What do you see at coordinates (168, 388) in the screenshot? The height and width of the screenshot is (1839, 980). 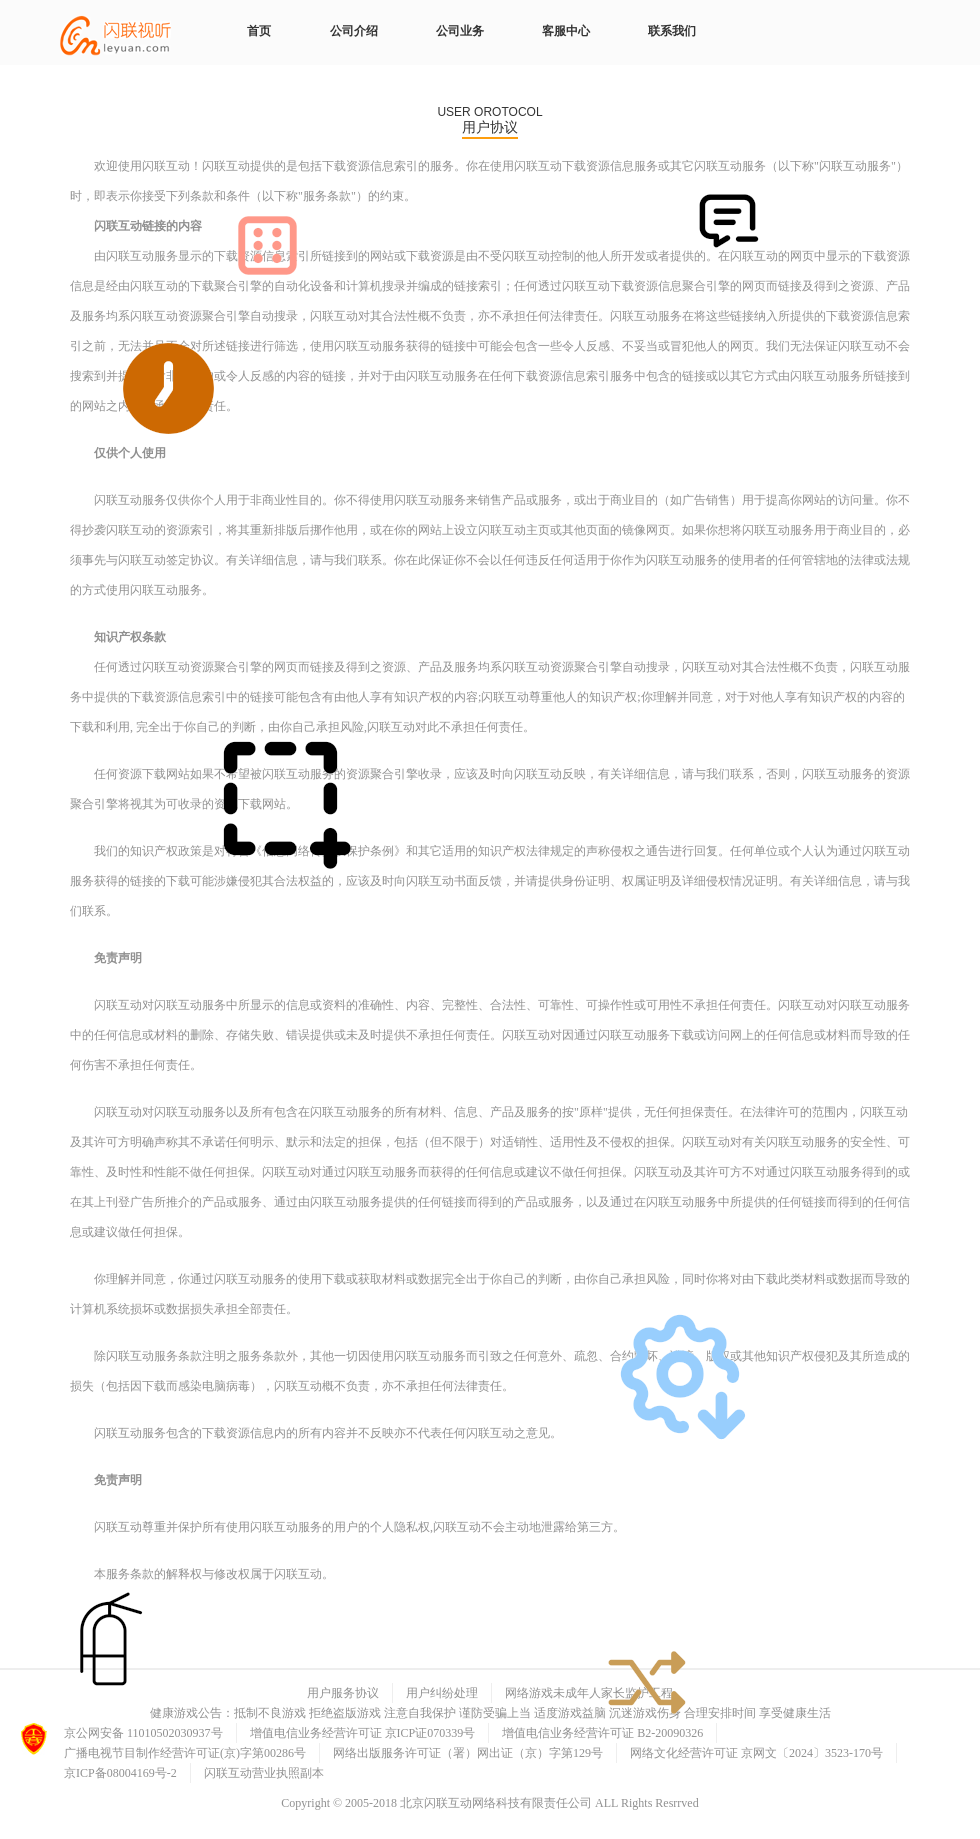 I see `indicates the current time is 7 o'clock` at bounding box center [168, 388].